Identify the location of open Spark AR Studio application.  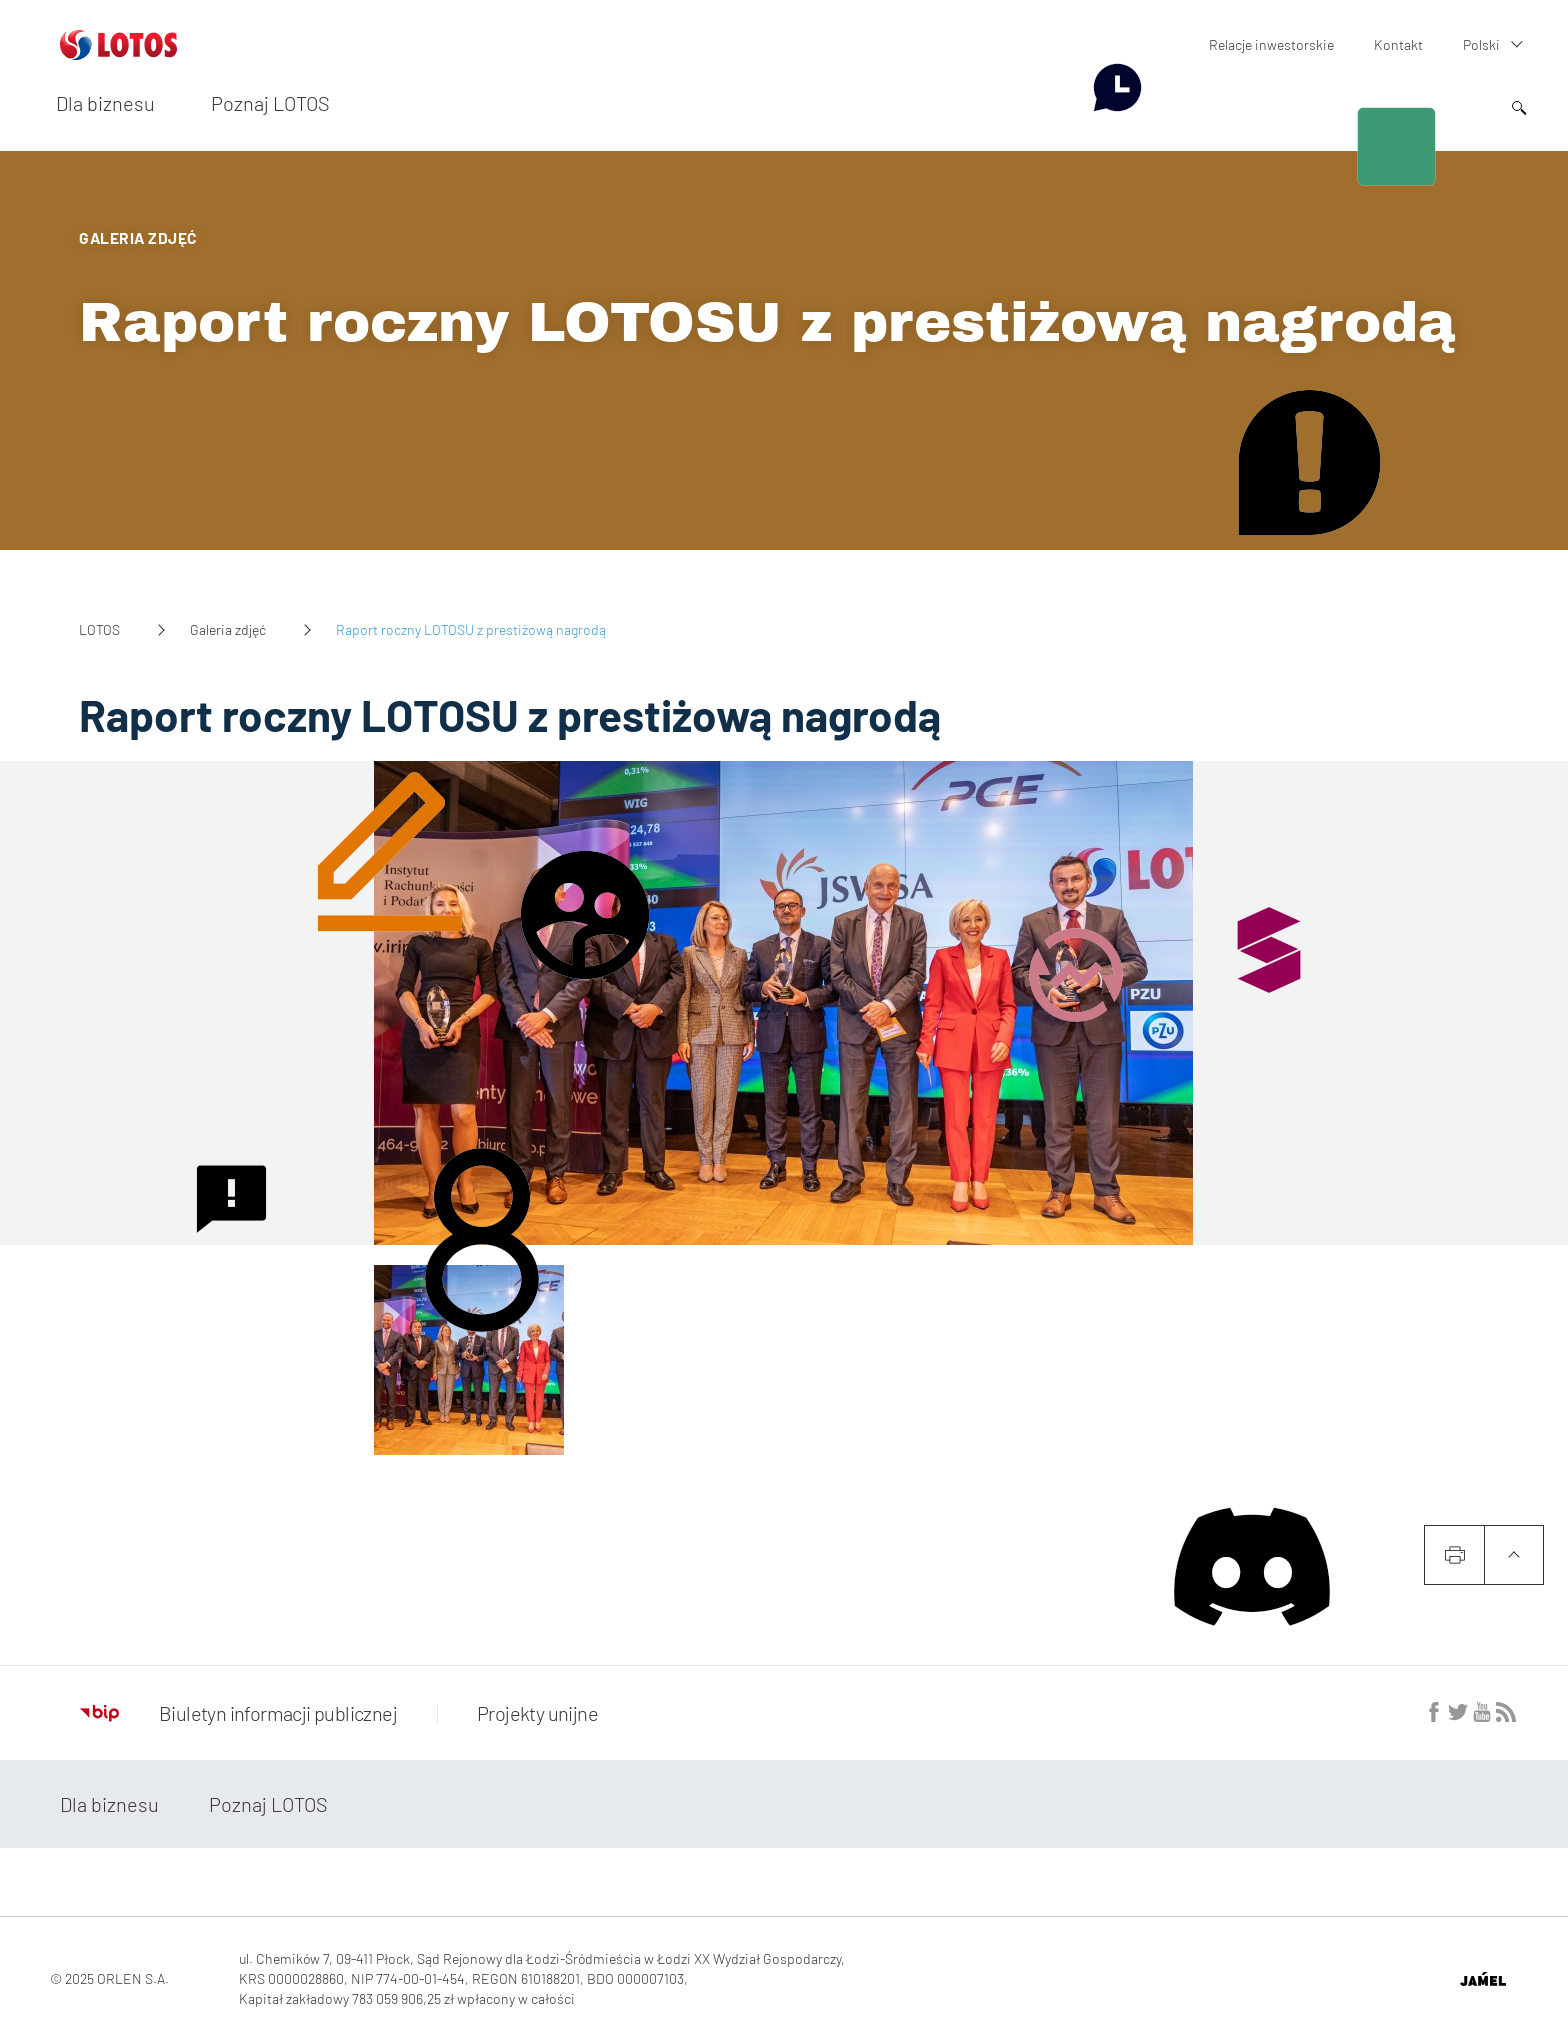
(1269, 950).